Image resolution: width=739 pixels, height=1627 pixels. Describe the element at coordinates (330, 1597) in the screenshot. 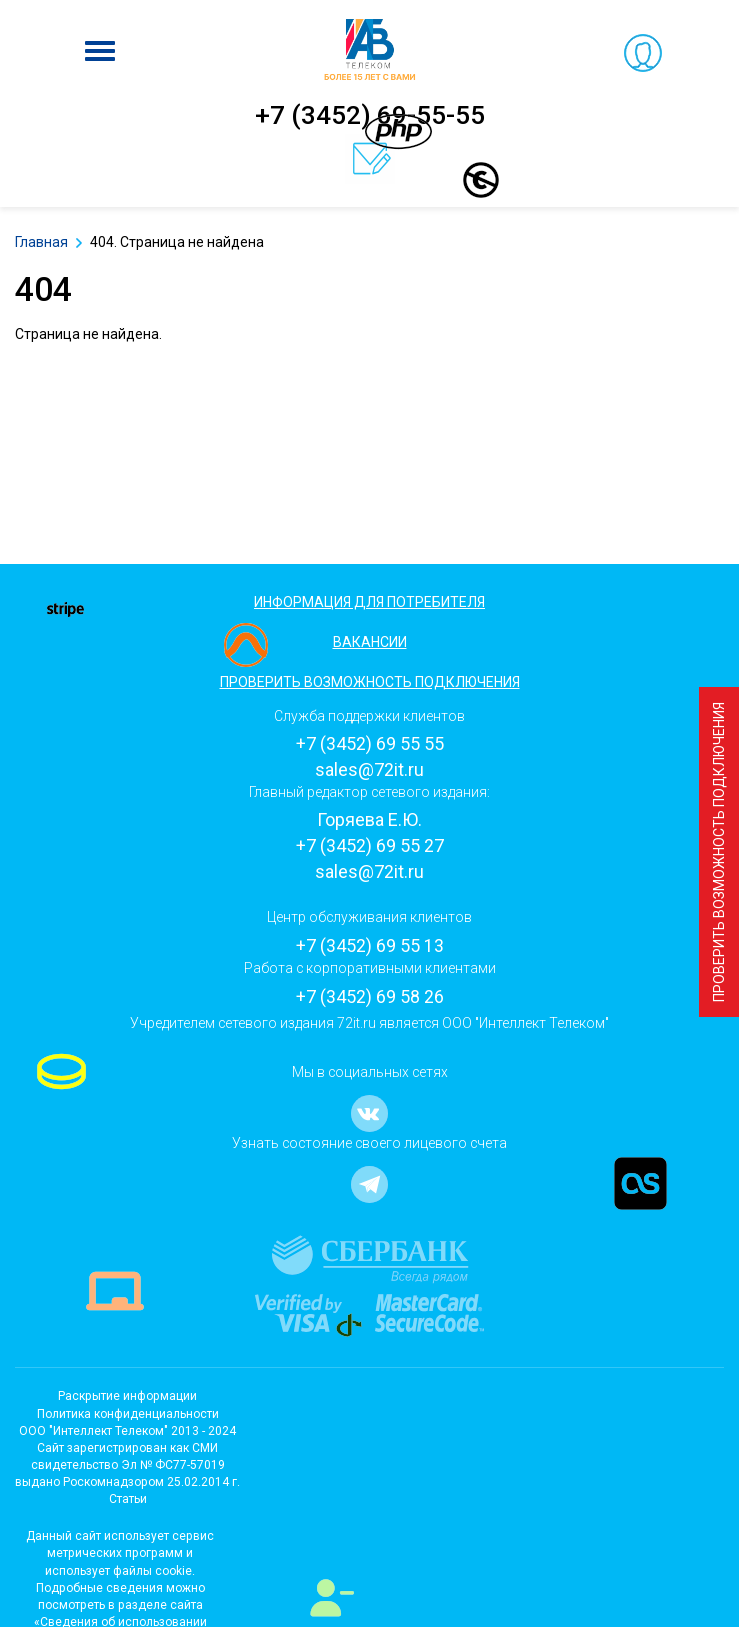

I see `remove a user or contact` at that location.